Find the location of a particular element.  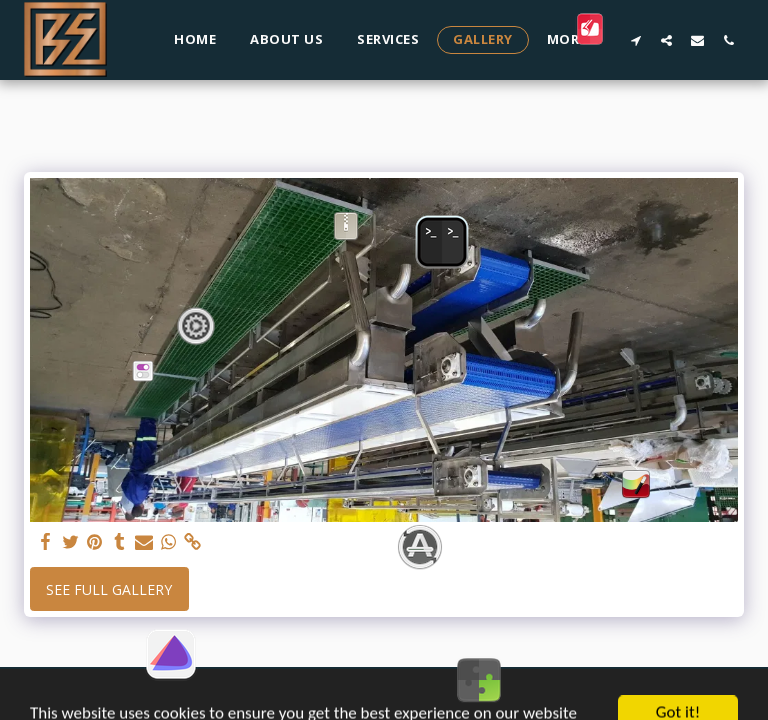

open terminix terminal emulator is located at coordinates (442, 242).